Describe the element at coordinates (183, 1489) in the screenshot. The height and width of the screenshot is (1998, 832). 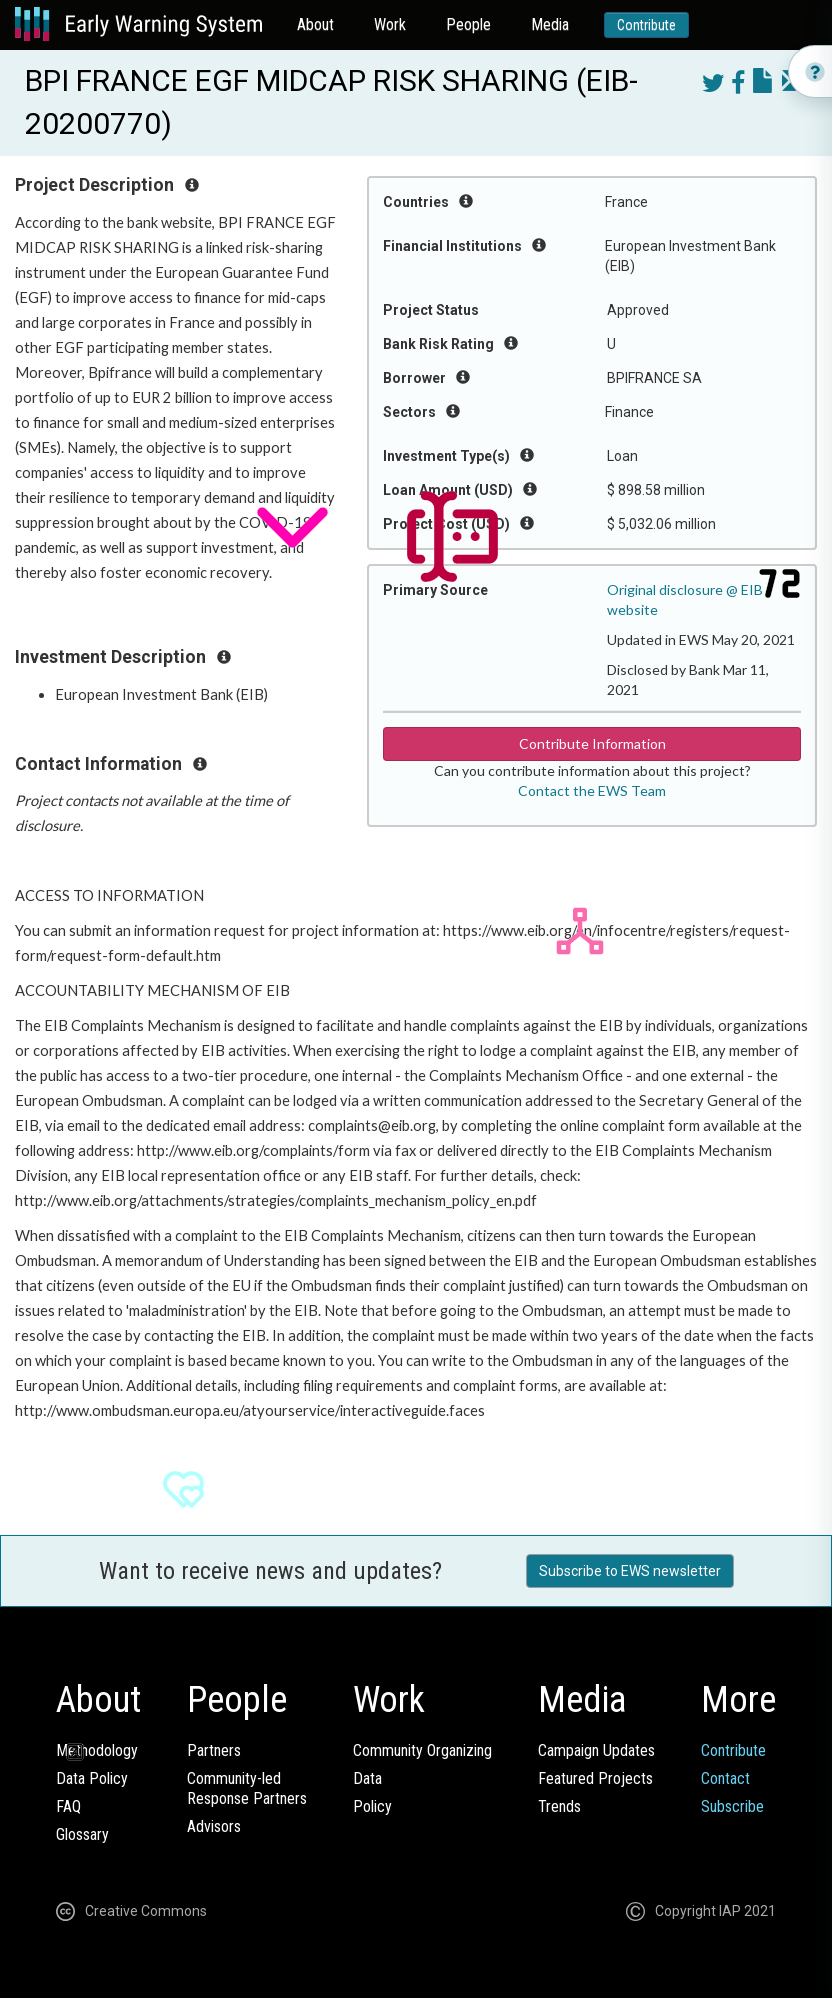
I see `view liked or favorited items` at that location.